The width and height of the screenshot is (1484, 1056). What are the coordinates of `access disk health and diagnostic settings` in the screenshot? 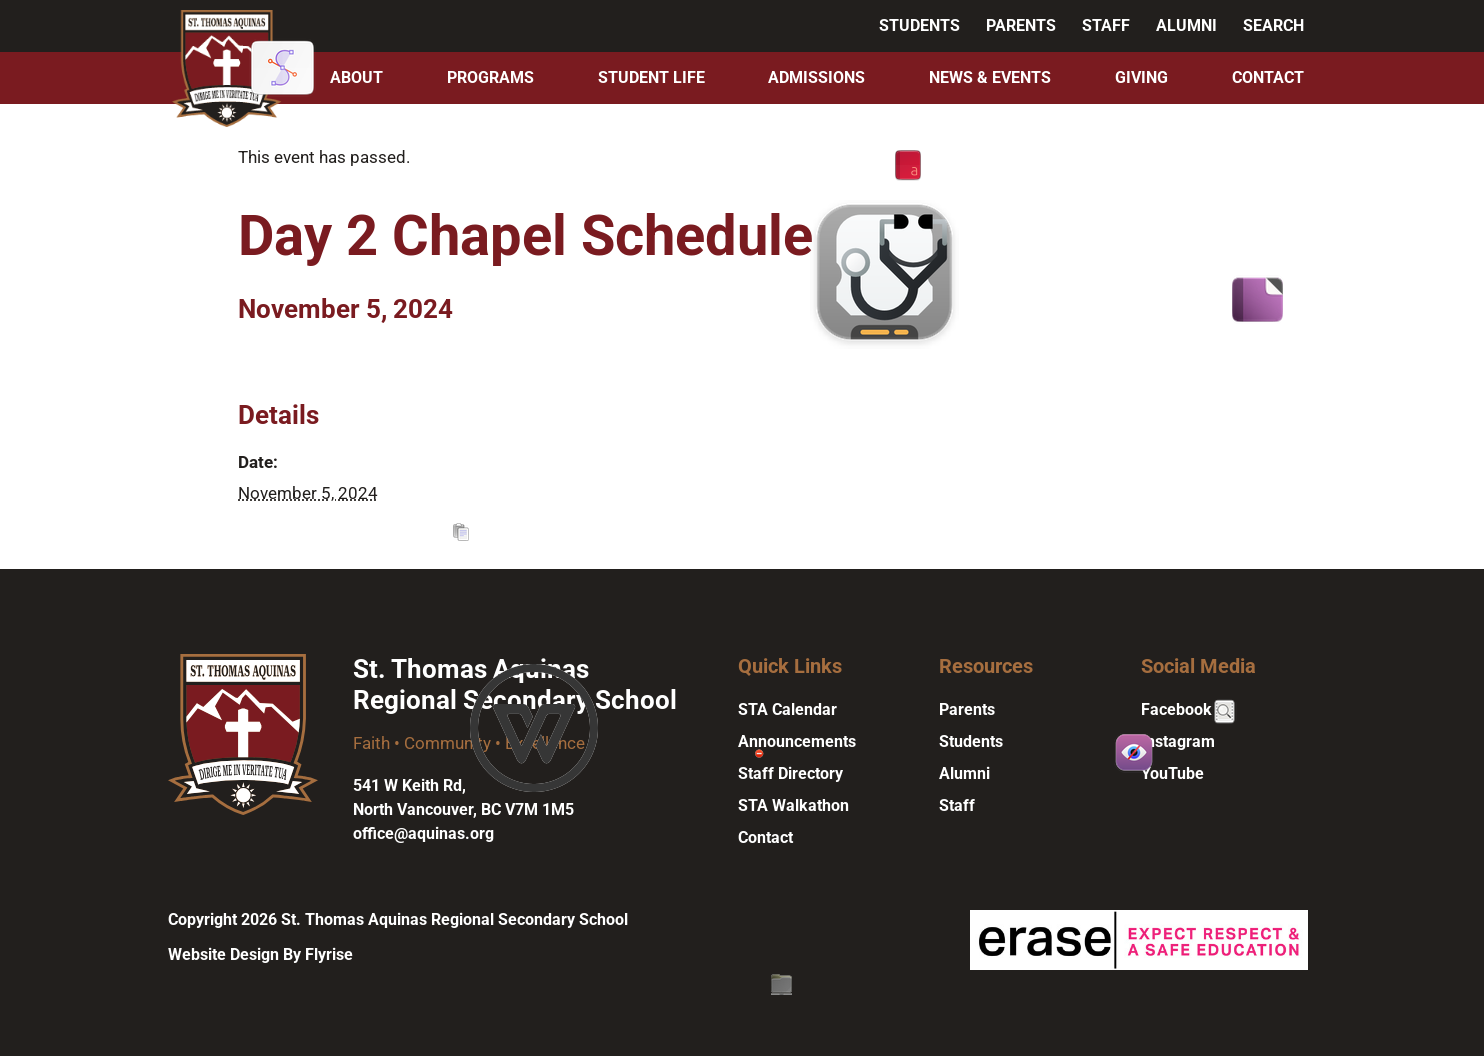 It's located at (884, 274).